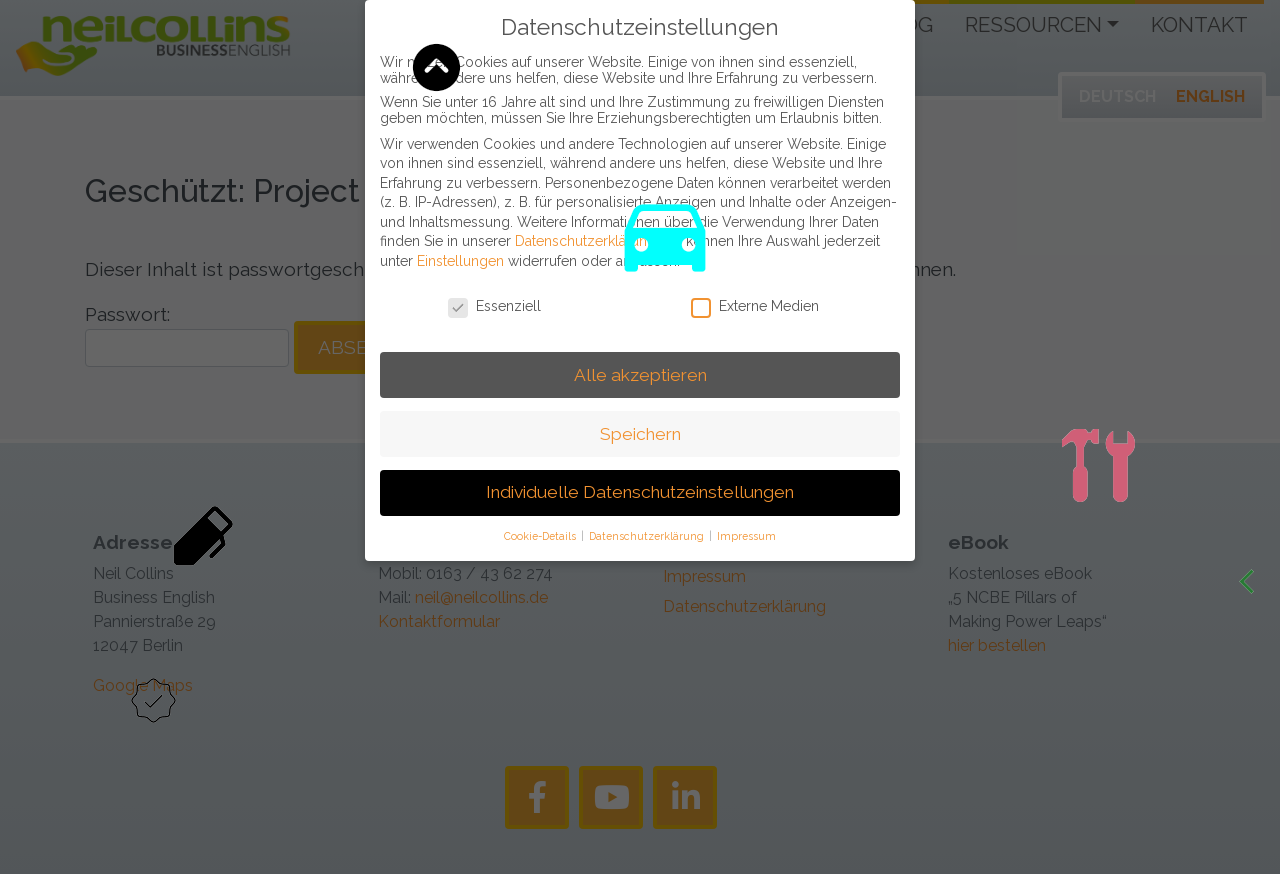 The height and width of the screenshot is (874, 1280). What do you see at coordinates (153, 700) in the screenshot?
I see `indicates verified or authenticated status` at bounding box center [153, 700].